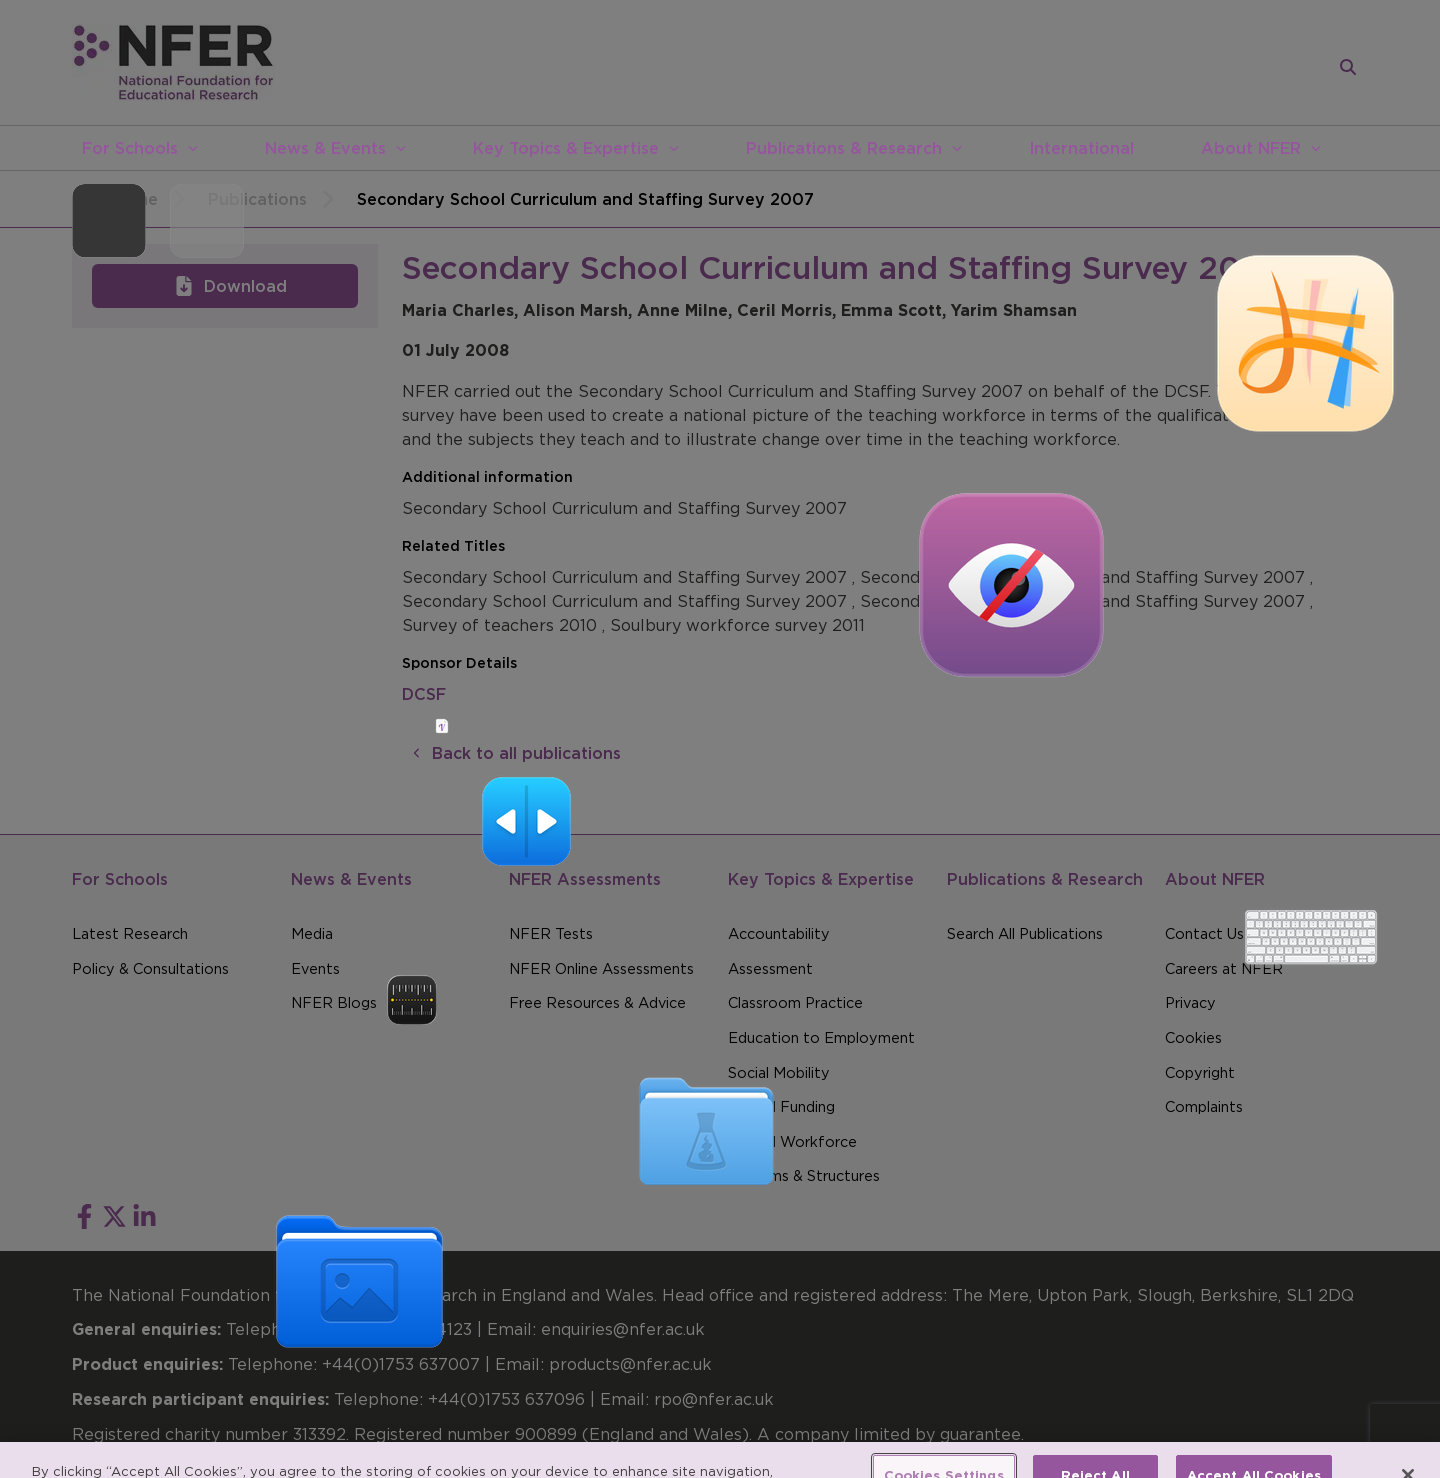 The image size is (1440, 1478). What do you see at coordinates (359, 1281) in the screenshot?
I see `open your images folder` at bounding box center [359, 1281].